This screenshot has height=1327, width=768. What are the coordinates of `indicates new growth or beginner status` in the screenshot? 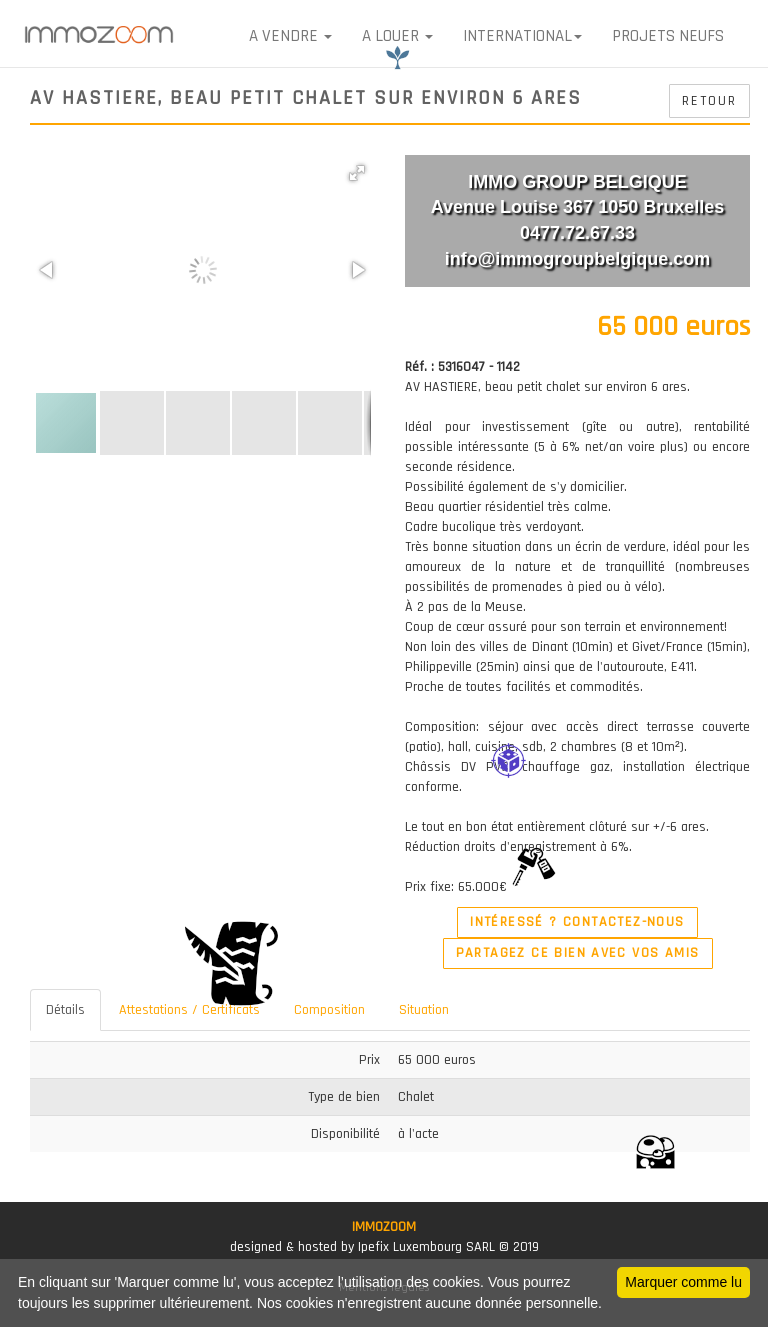 It's located at (397, 57).